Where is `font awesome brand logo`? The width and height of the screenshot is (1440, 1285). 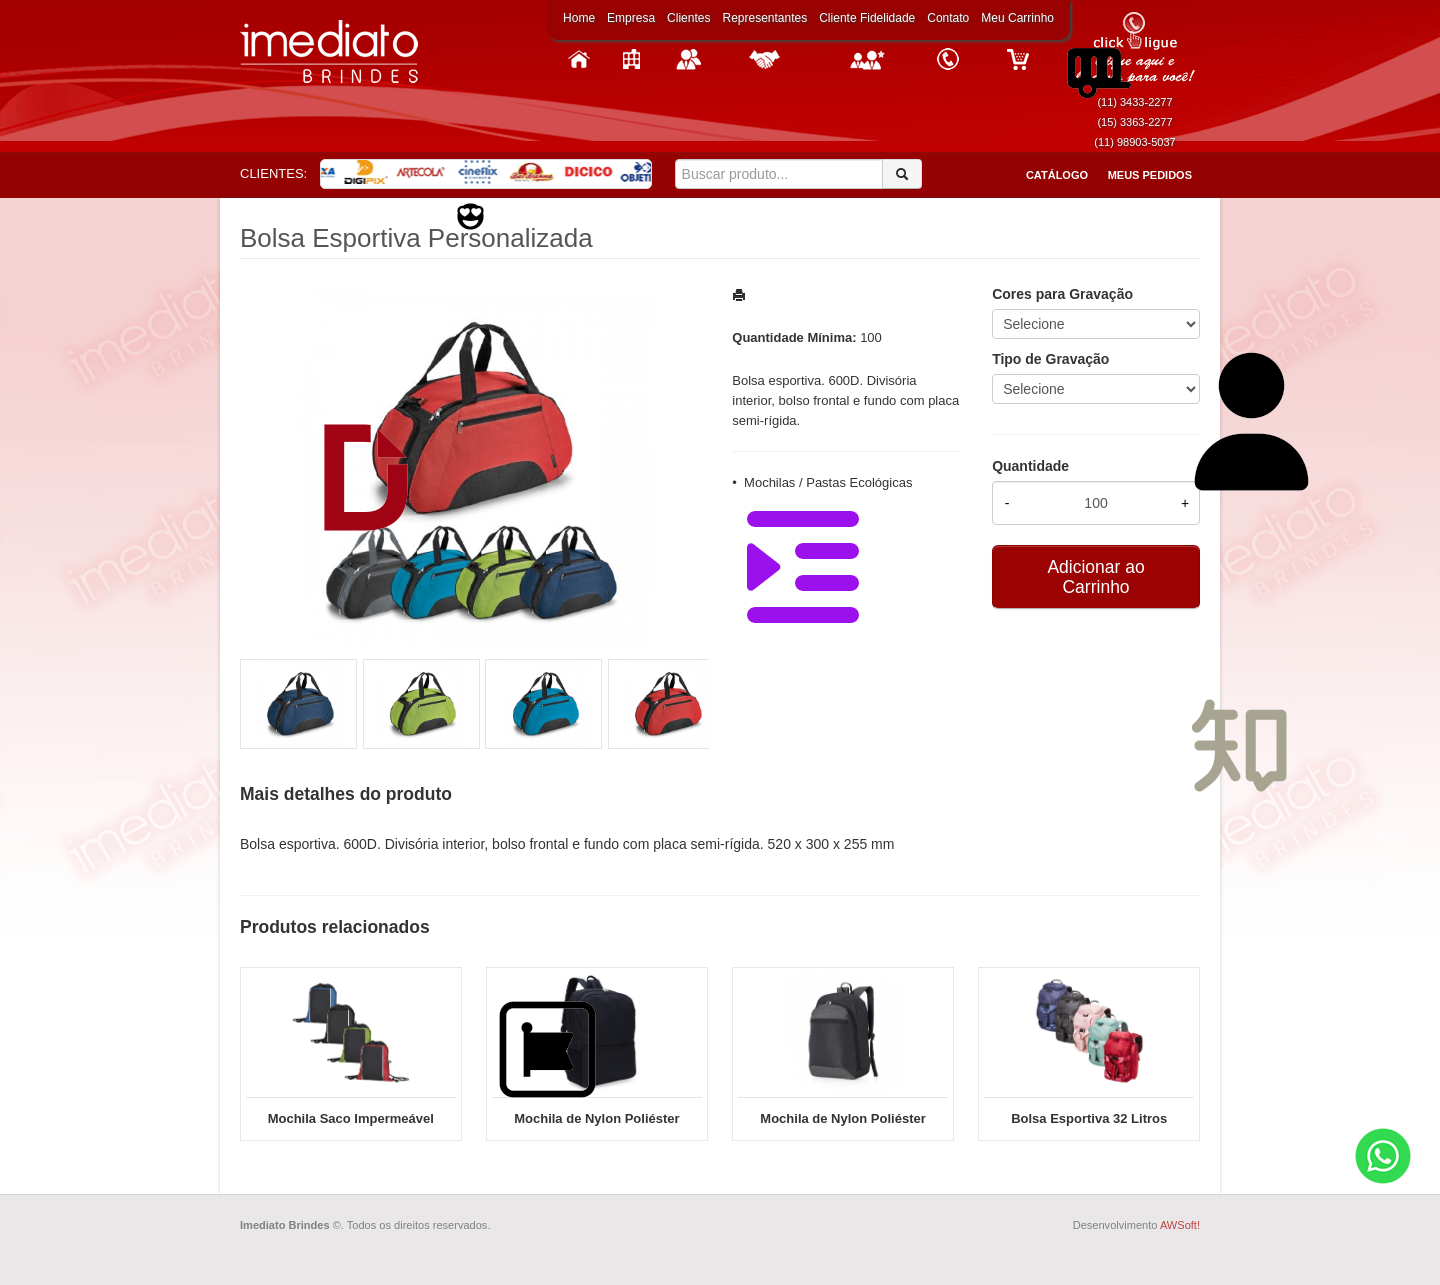
font awesome brand logo is located at coordinates (547, 1049).